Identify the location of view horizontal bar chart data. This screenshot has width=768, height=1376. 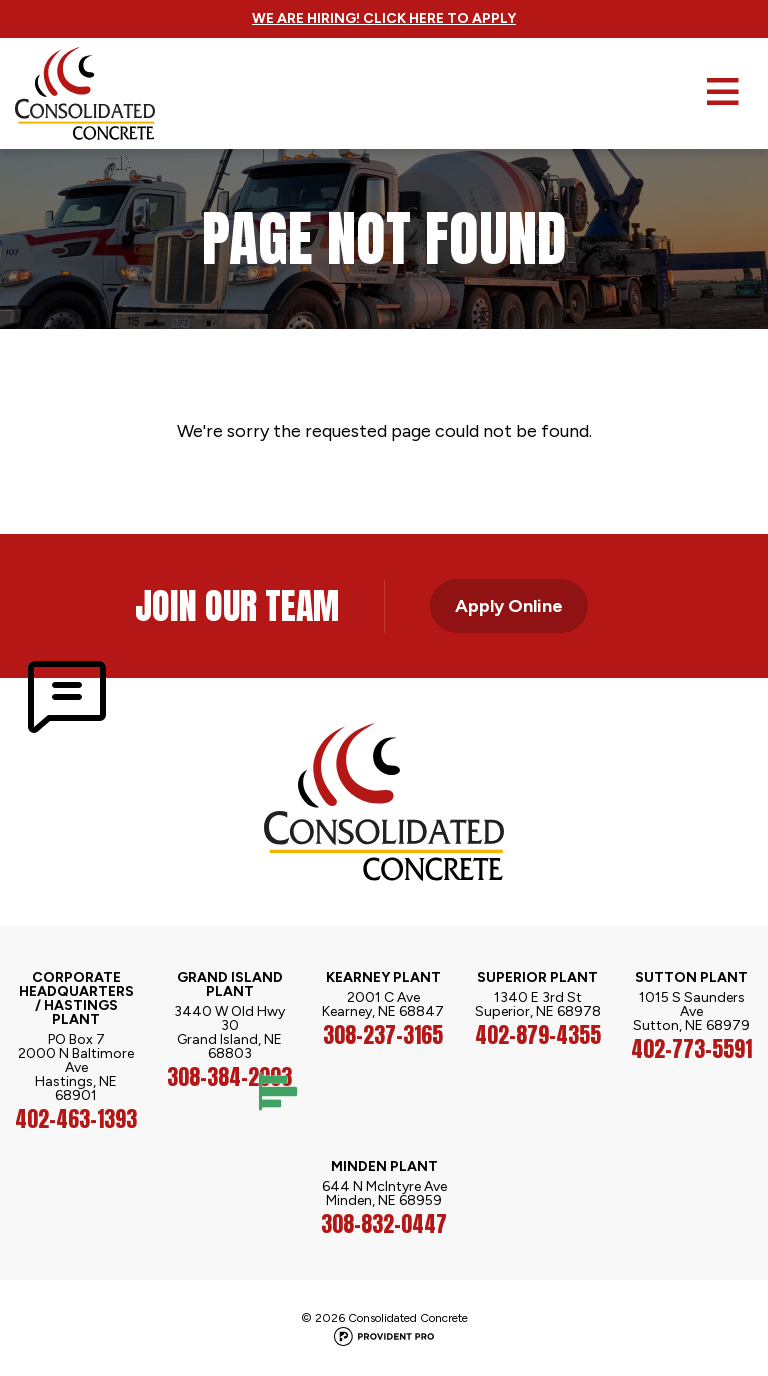
(276, 1091).